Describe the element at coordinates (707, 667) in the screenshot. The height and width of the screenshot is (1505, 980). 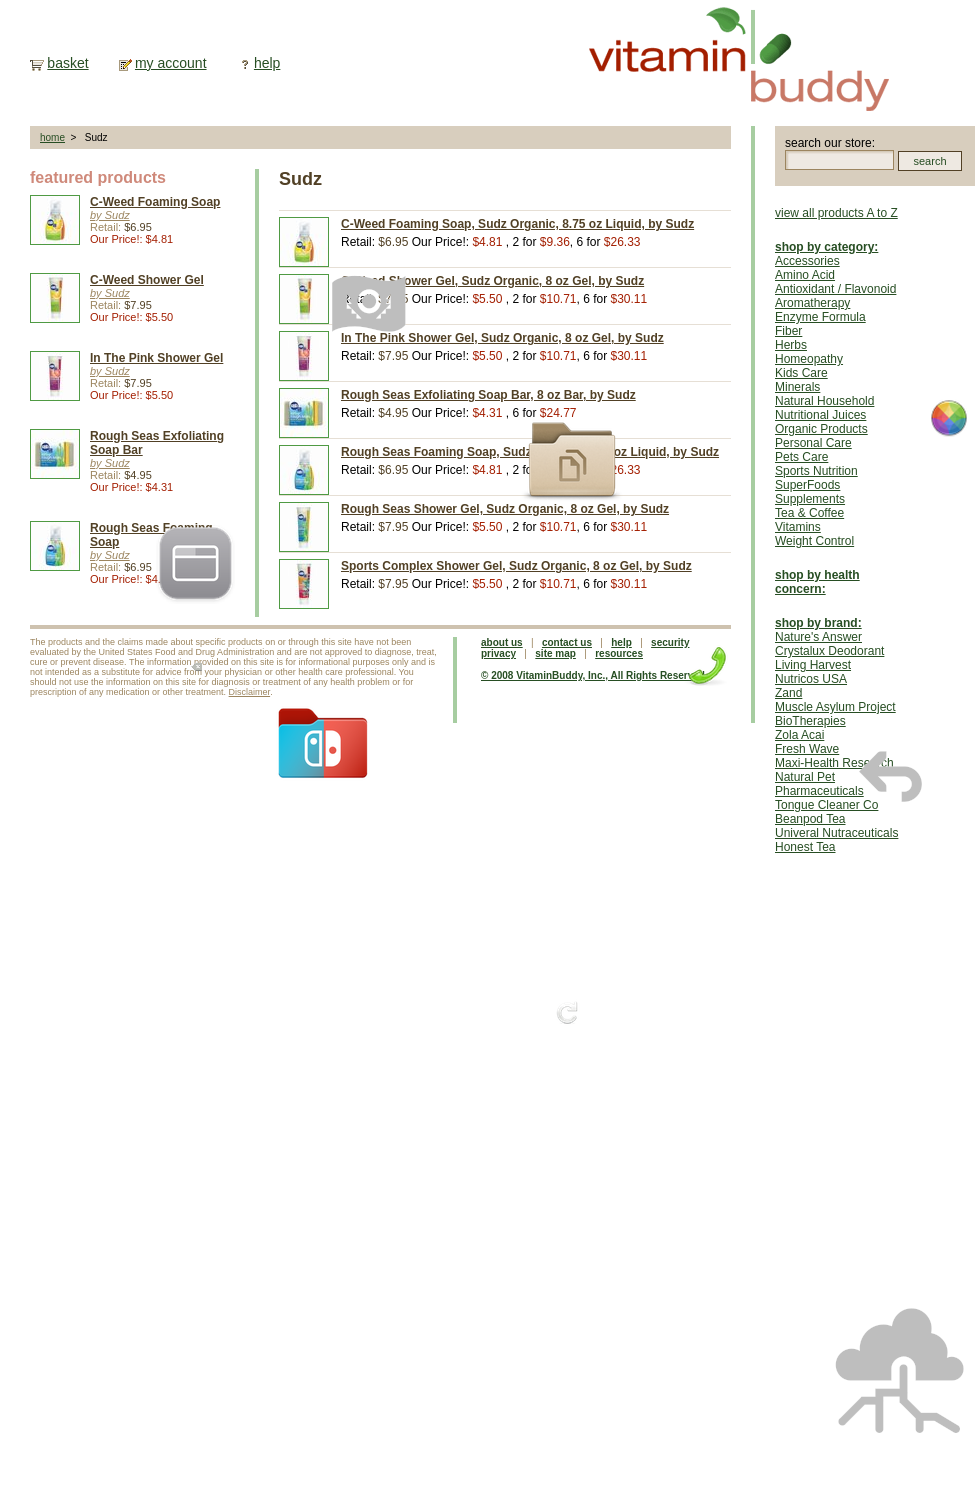
I see `start a phone call` at that location.